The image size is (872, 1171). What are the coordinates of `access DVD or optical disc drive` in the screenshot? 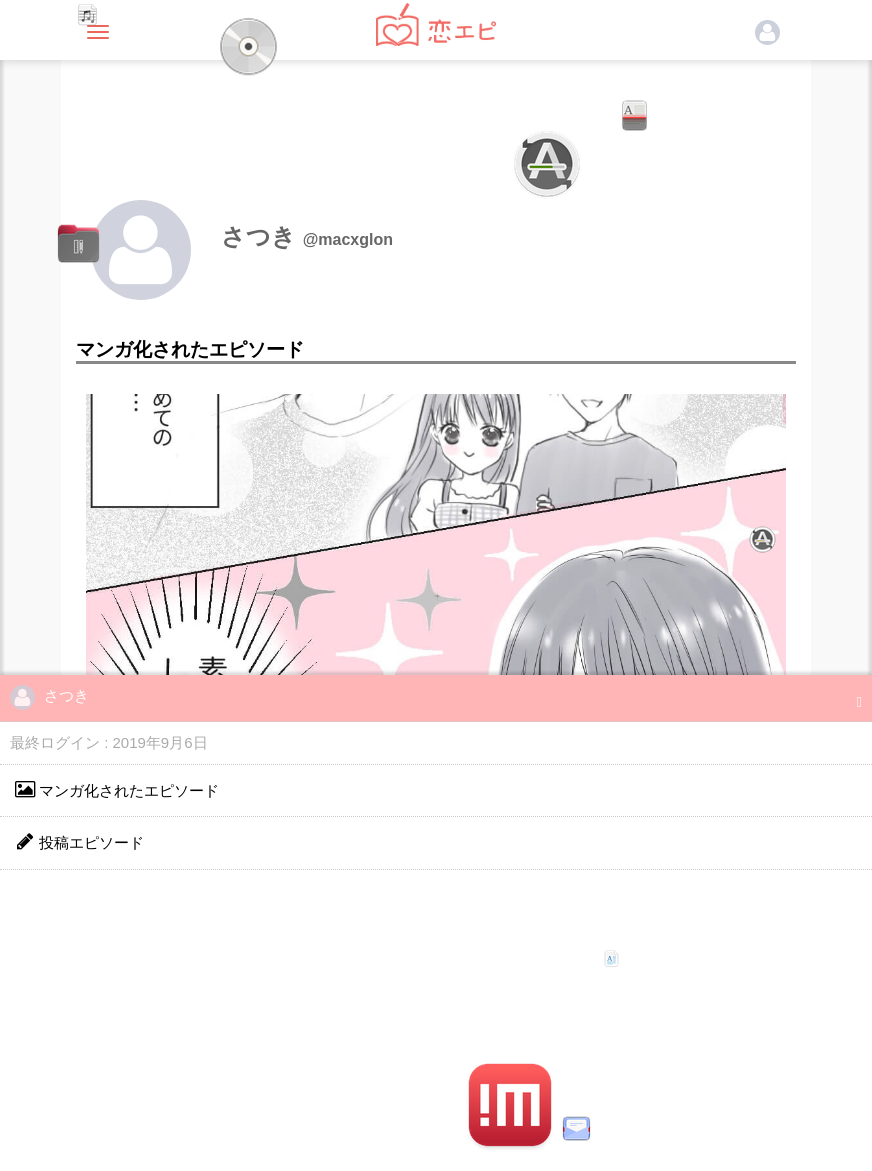 It's located at (248, 46).